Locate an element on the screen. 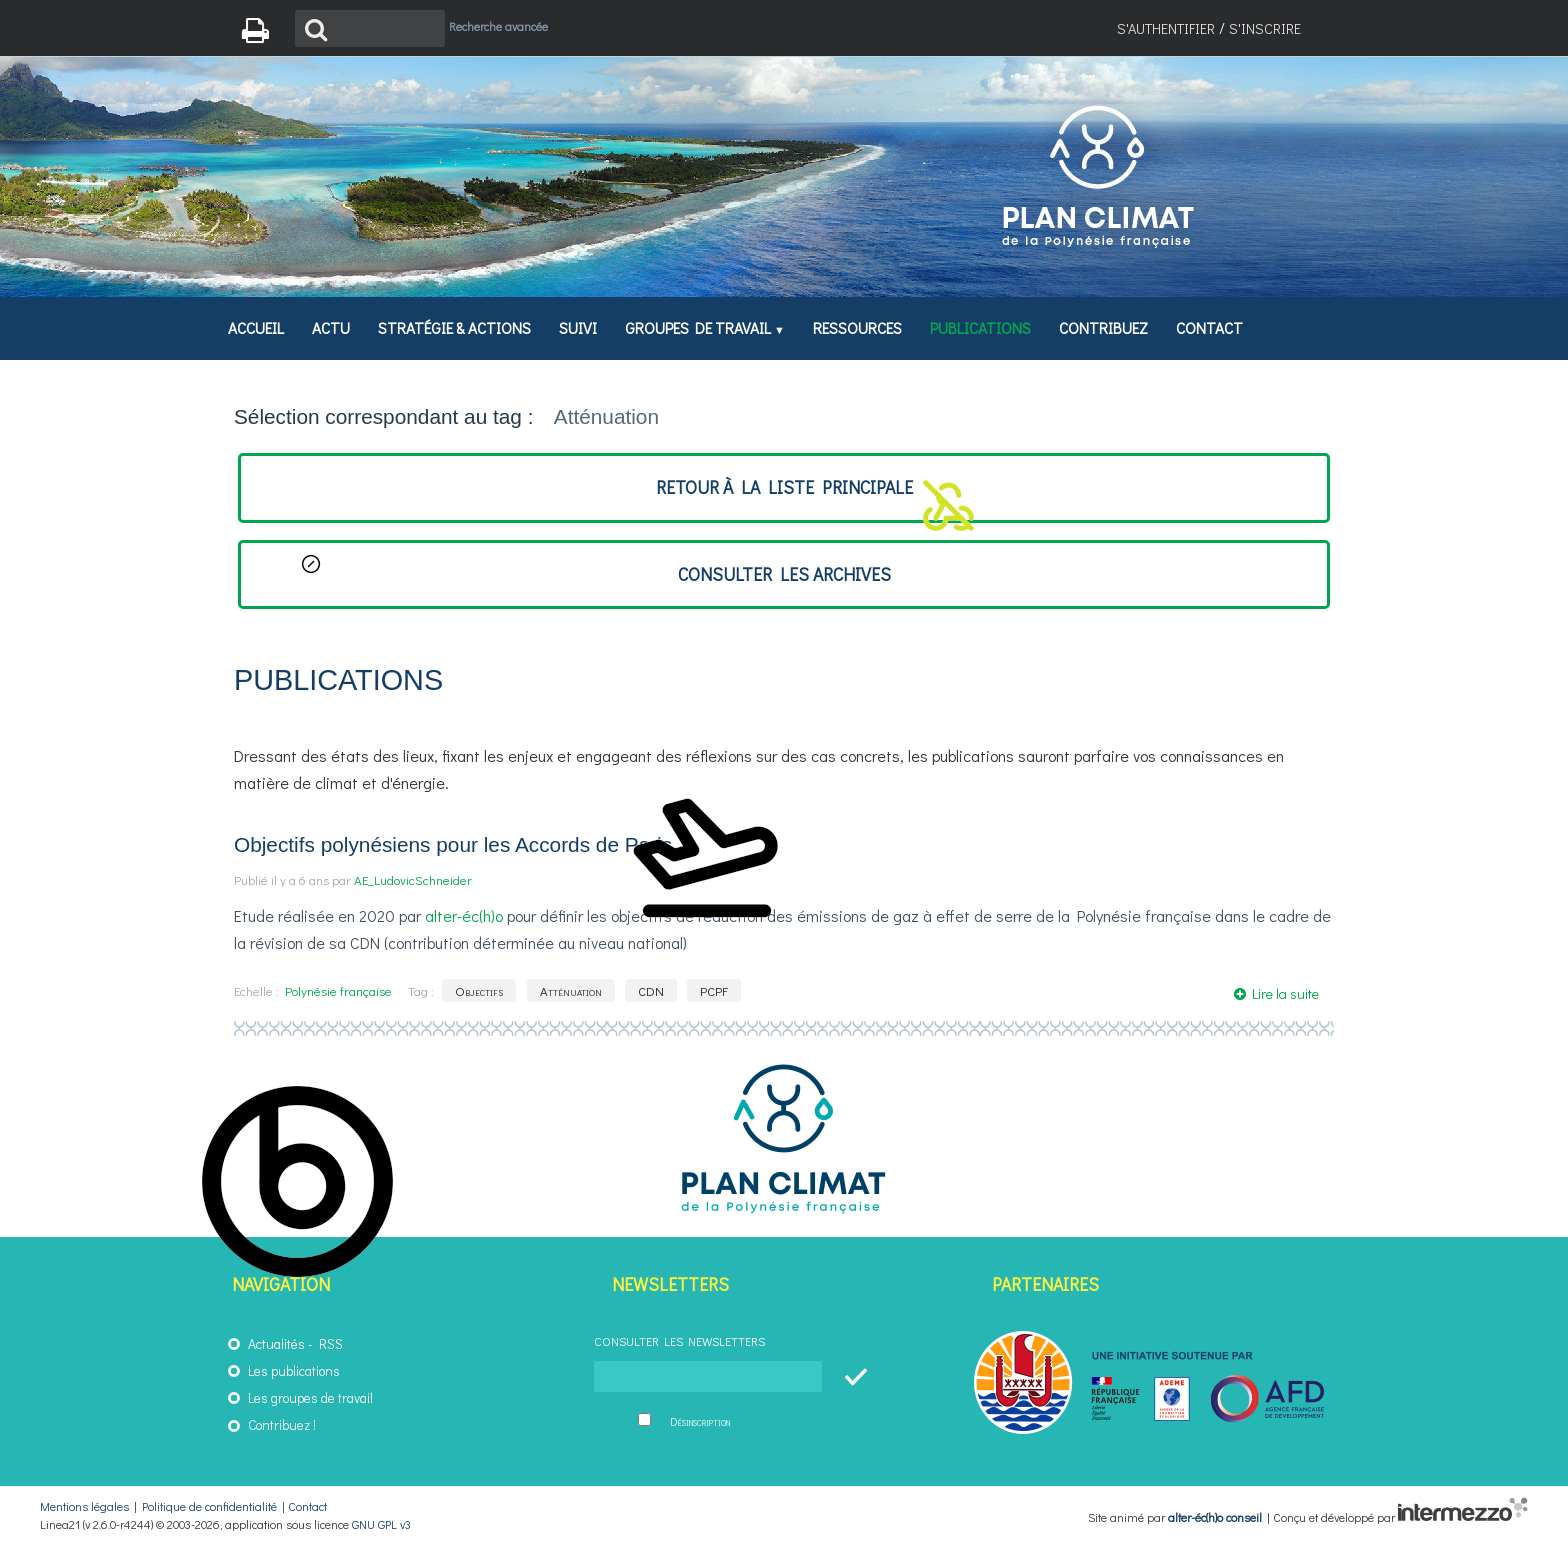 This screenshot has height=1543, width=1568. view departing flights is located at coordinates (707, 853).